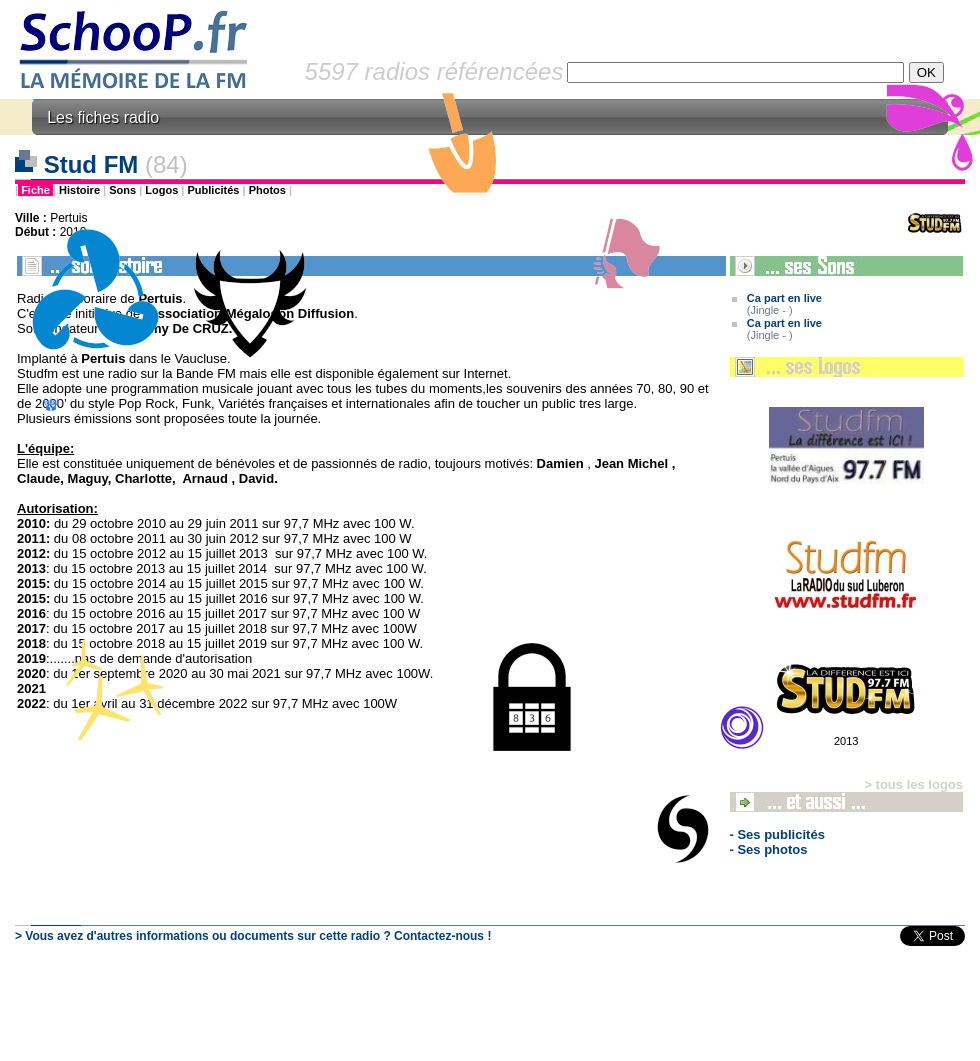  What do you see at coordinates (459, 143) in the screenshot?
I see `select spade suit in a card game` at bounding box center [459, 143].